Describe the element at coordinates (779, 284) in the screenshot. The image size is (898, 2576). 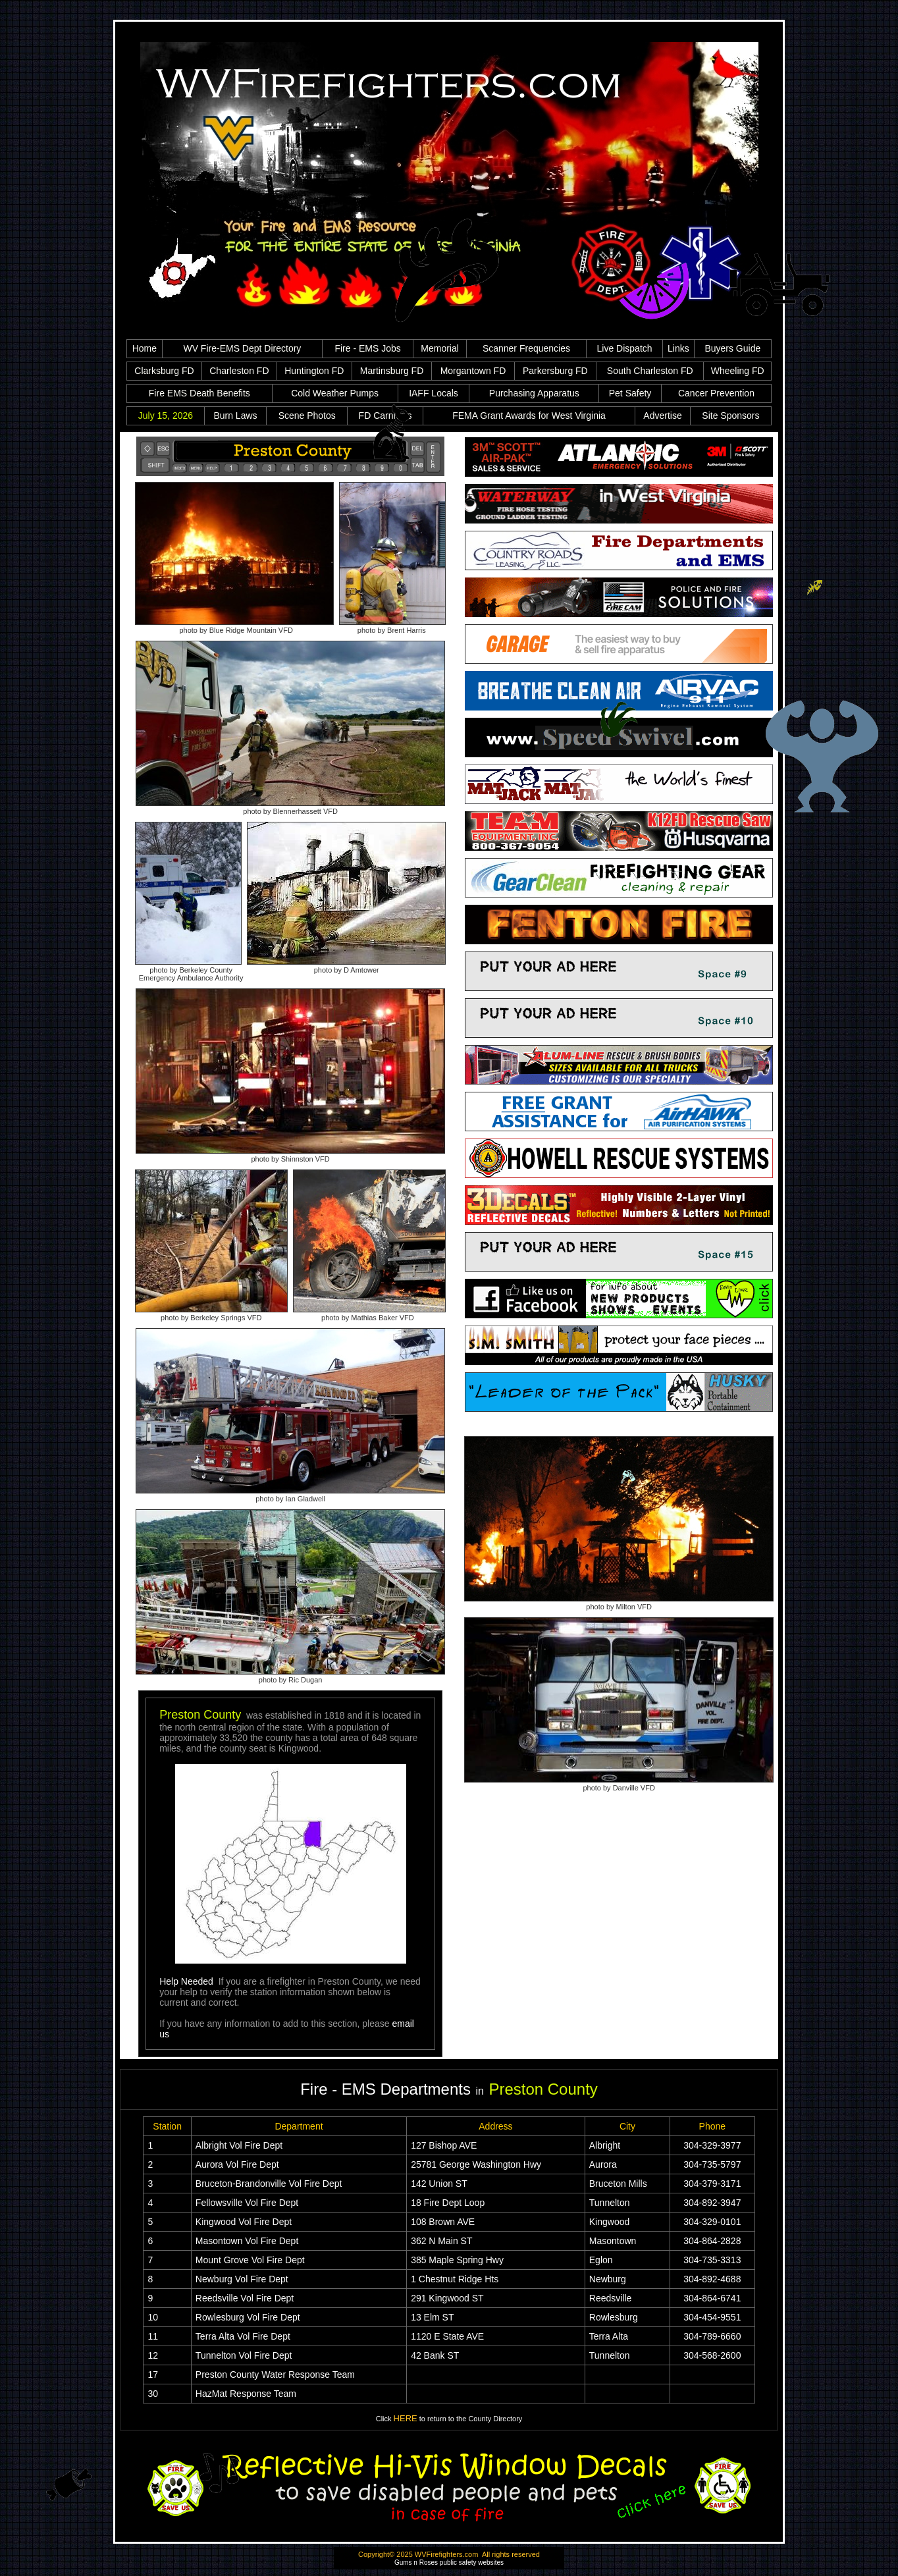
I see `select off-road vehicle type` at that location.